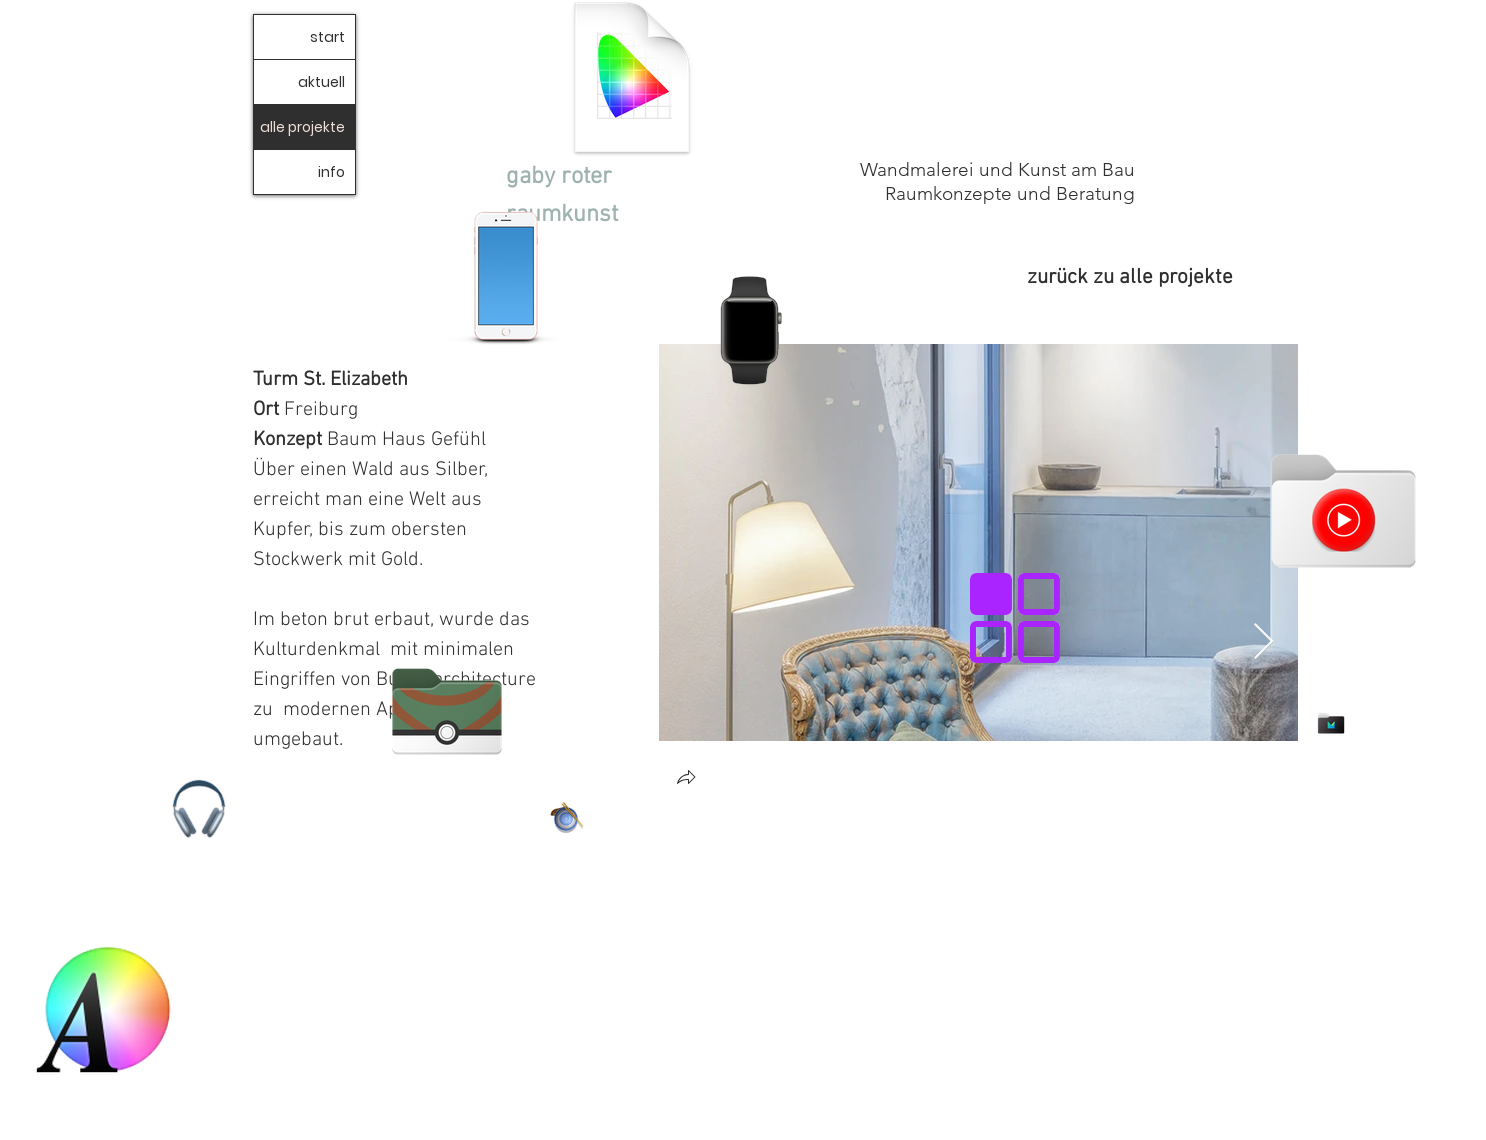 This screenshot has width=1486, height=1140. I want to click on open color sync profile settings, so click(632, 81).